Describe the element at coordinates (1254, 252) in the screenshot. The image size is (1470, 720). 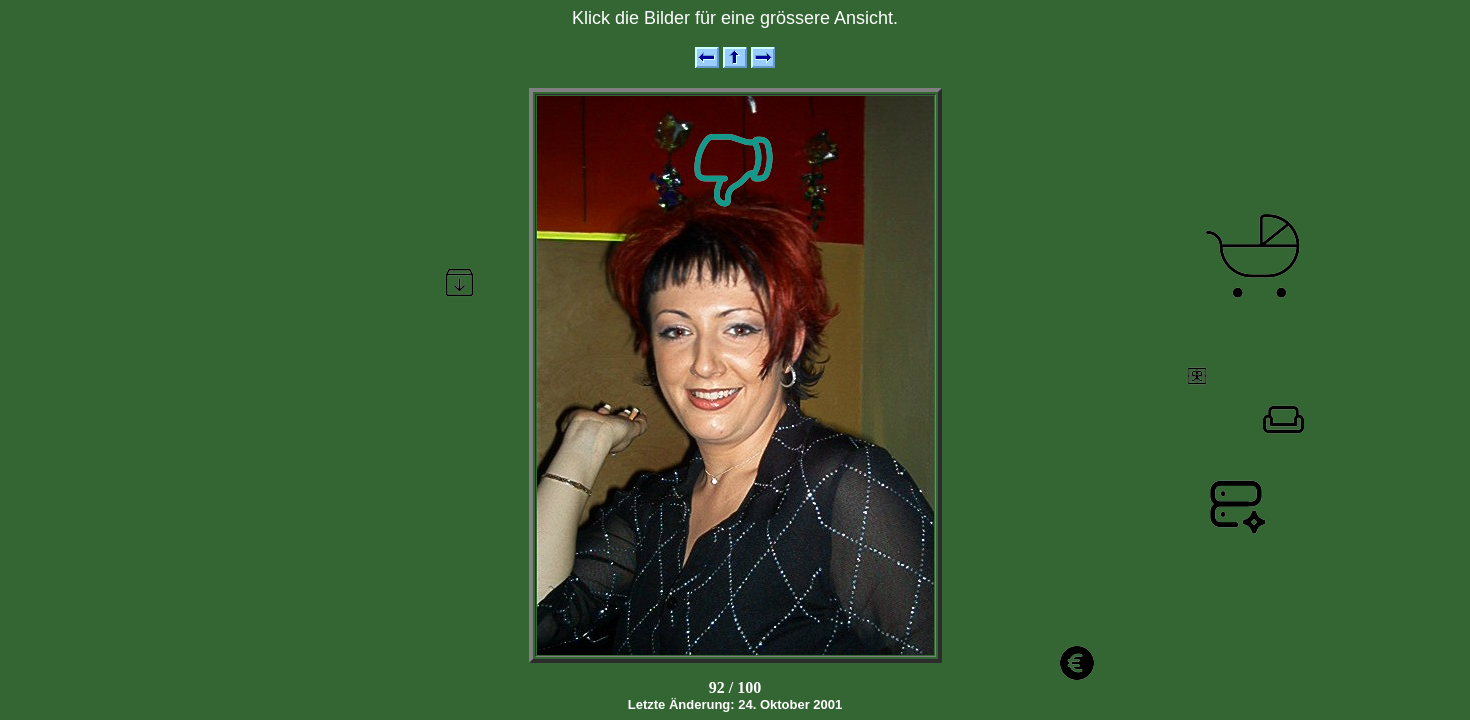
I see `access baby or parenting-related features` at that location.